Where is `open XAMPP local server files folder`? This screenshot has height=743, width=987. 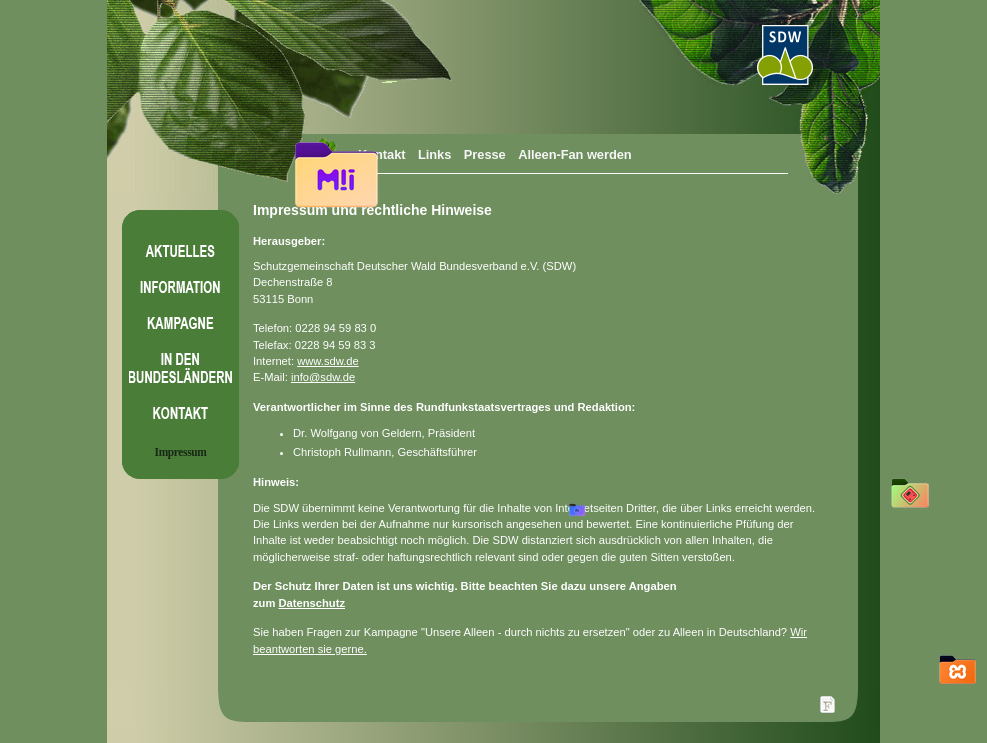
open XAMPP local server files folder is located at coordinates (957, 670).